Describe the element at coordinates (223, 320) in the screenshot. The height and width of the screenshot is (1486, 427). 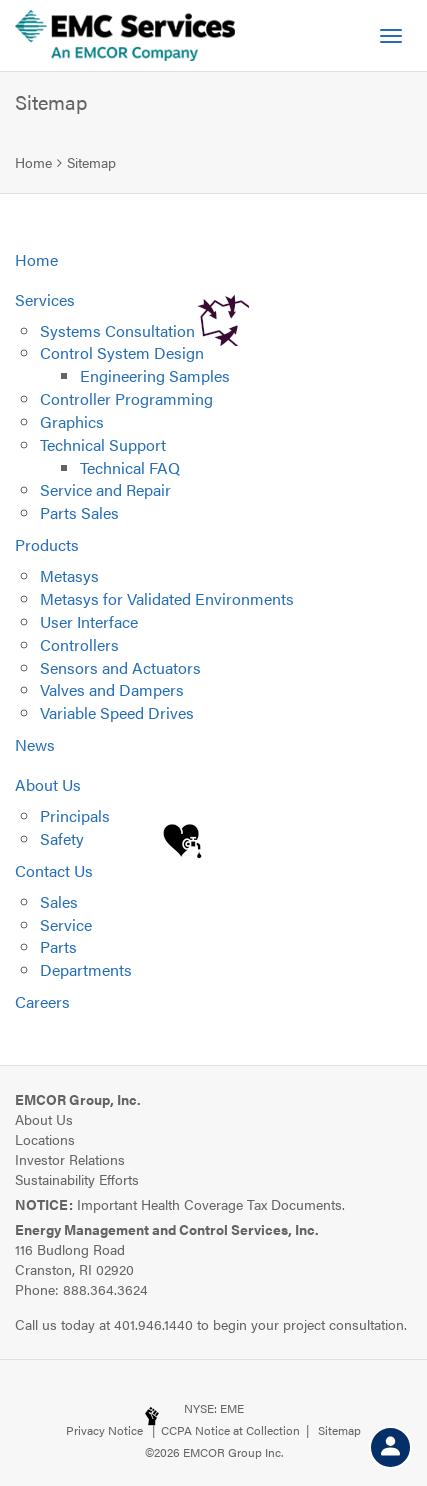
I see `indicates territory expansion or takeover in strategy games` at that location.